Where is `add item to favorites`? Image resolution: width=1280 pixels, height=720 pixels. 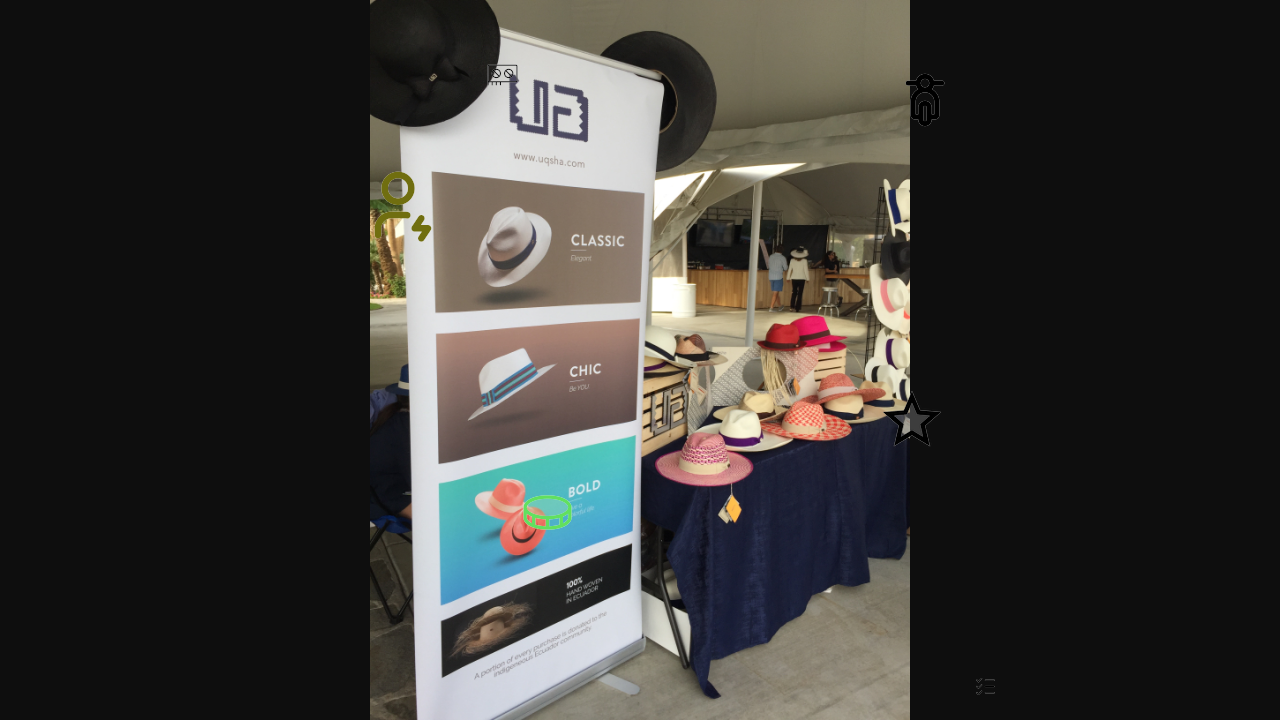
add item to favorites is located at coordinates (912, 420).